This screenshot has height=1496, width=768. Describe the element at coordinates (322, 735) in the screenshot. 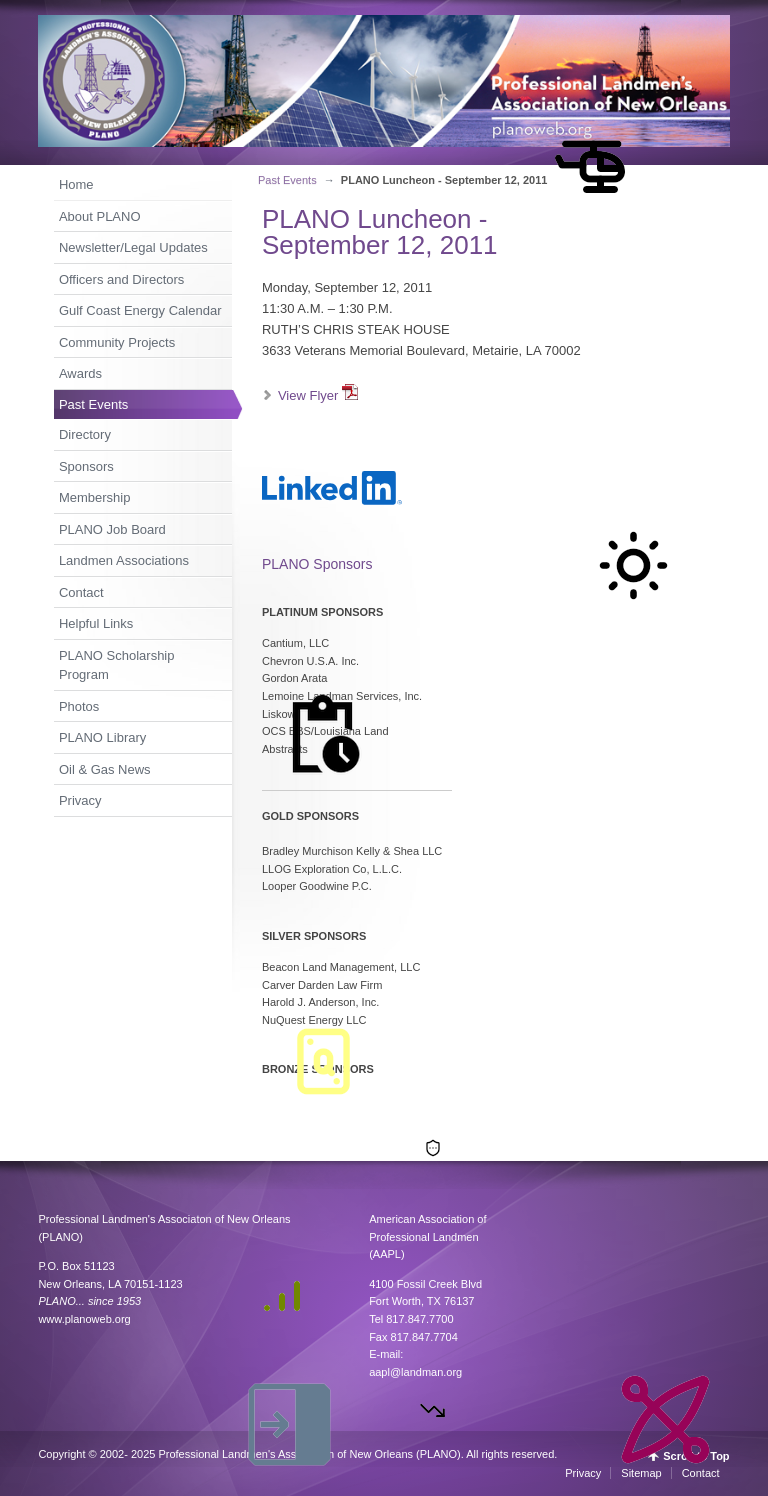

I see `view pending tasks or actions` at that location.